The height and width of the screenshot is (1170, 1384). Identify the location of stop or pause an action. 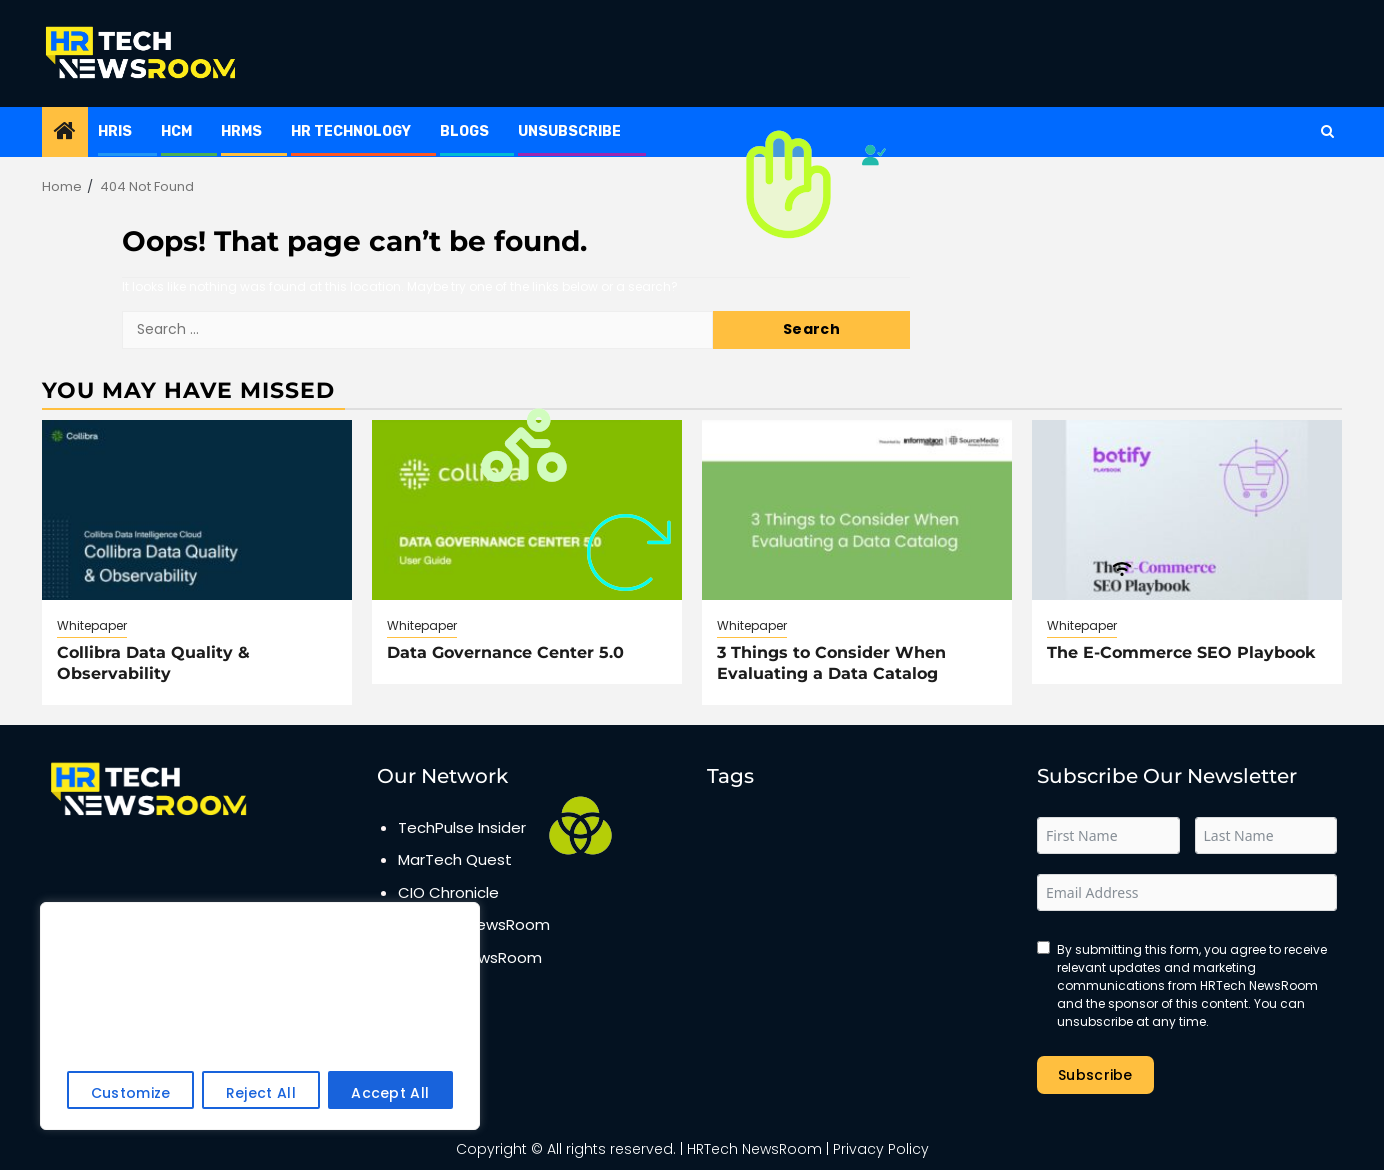
(788, 184).